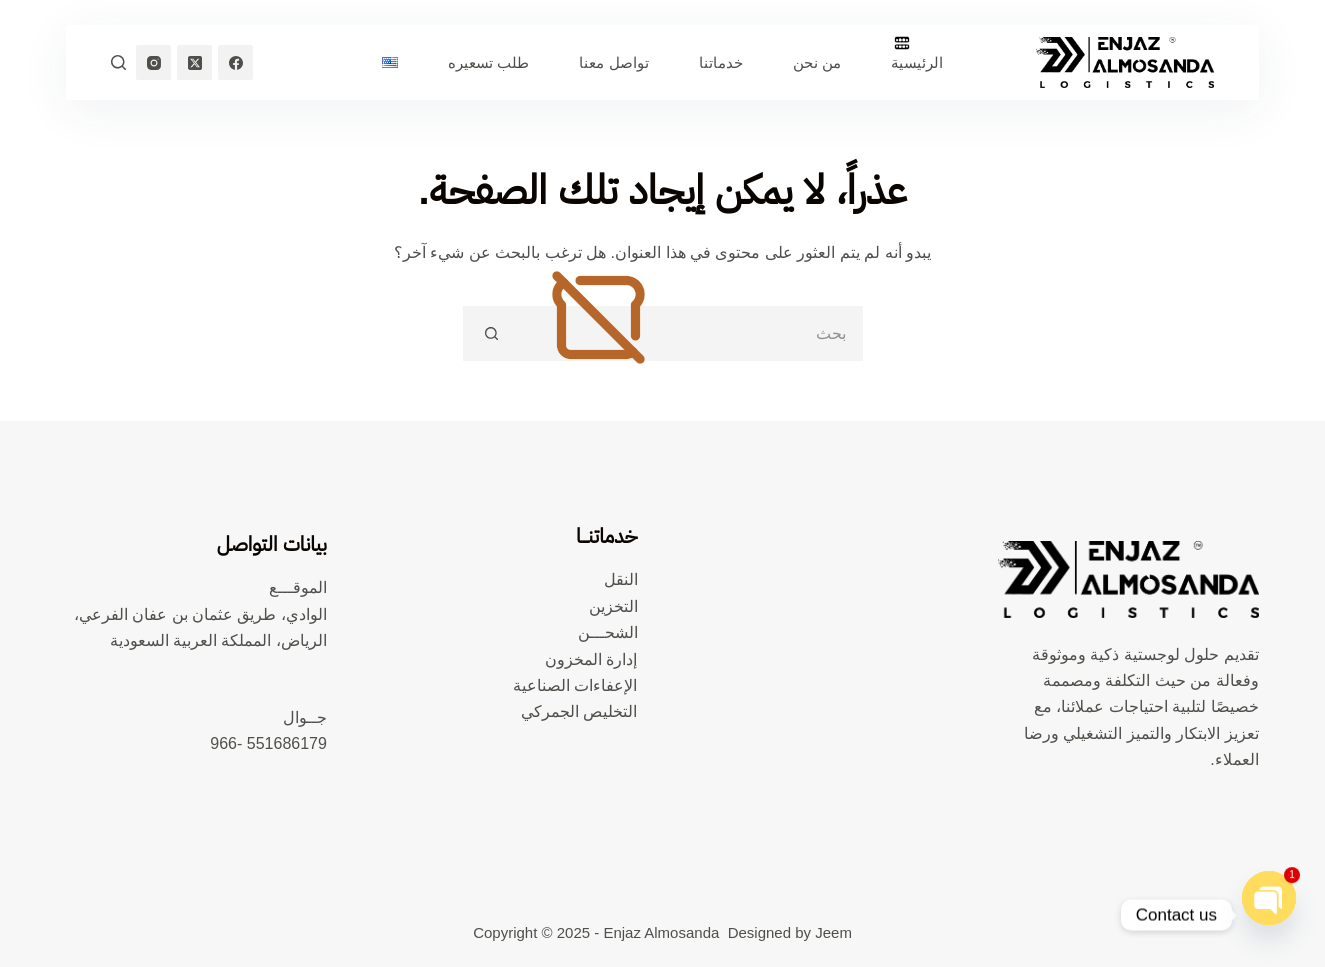 Image resolution: width=1325 pixels, height=967 pixels. What do you see at coordinates (902, 43) in the screenshot?
I see `access dental or oral health features` at bounding box center [902, 43].